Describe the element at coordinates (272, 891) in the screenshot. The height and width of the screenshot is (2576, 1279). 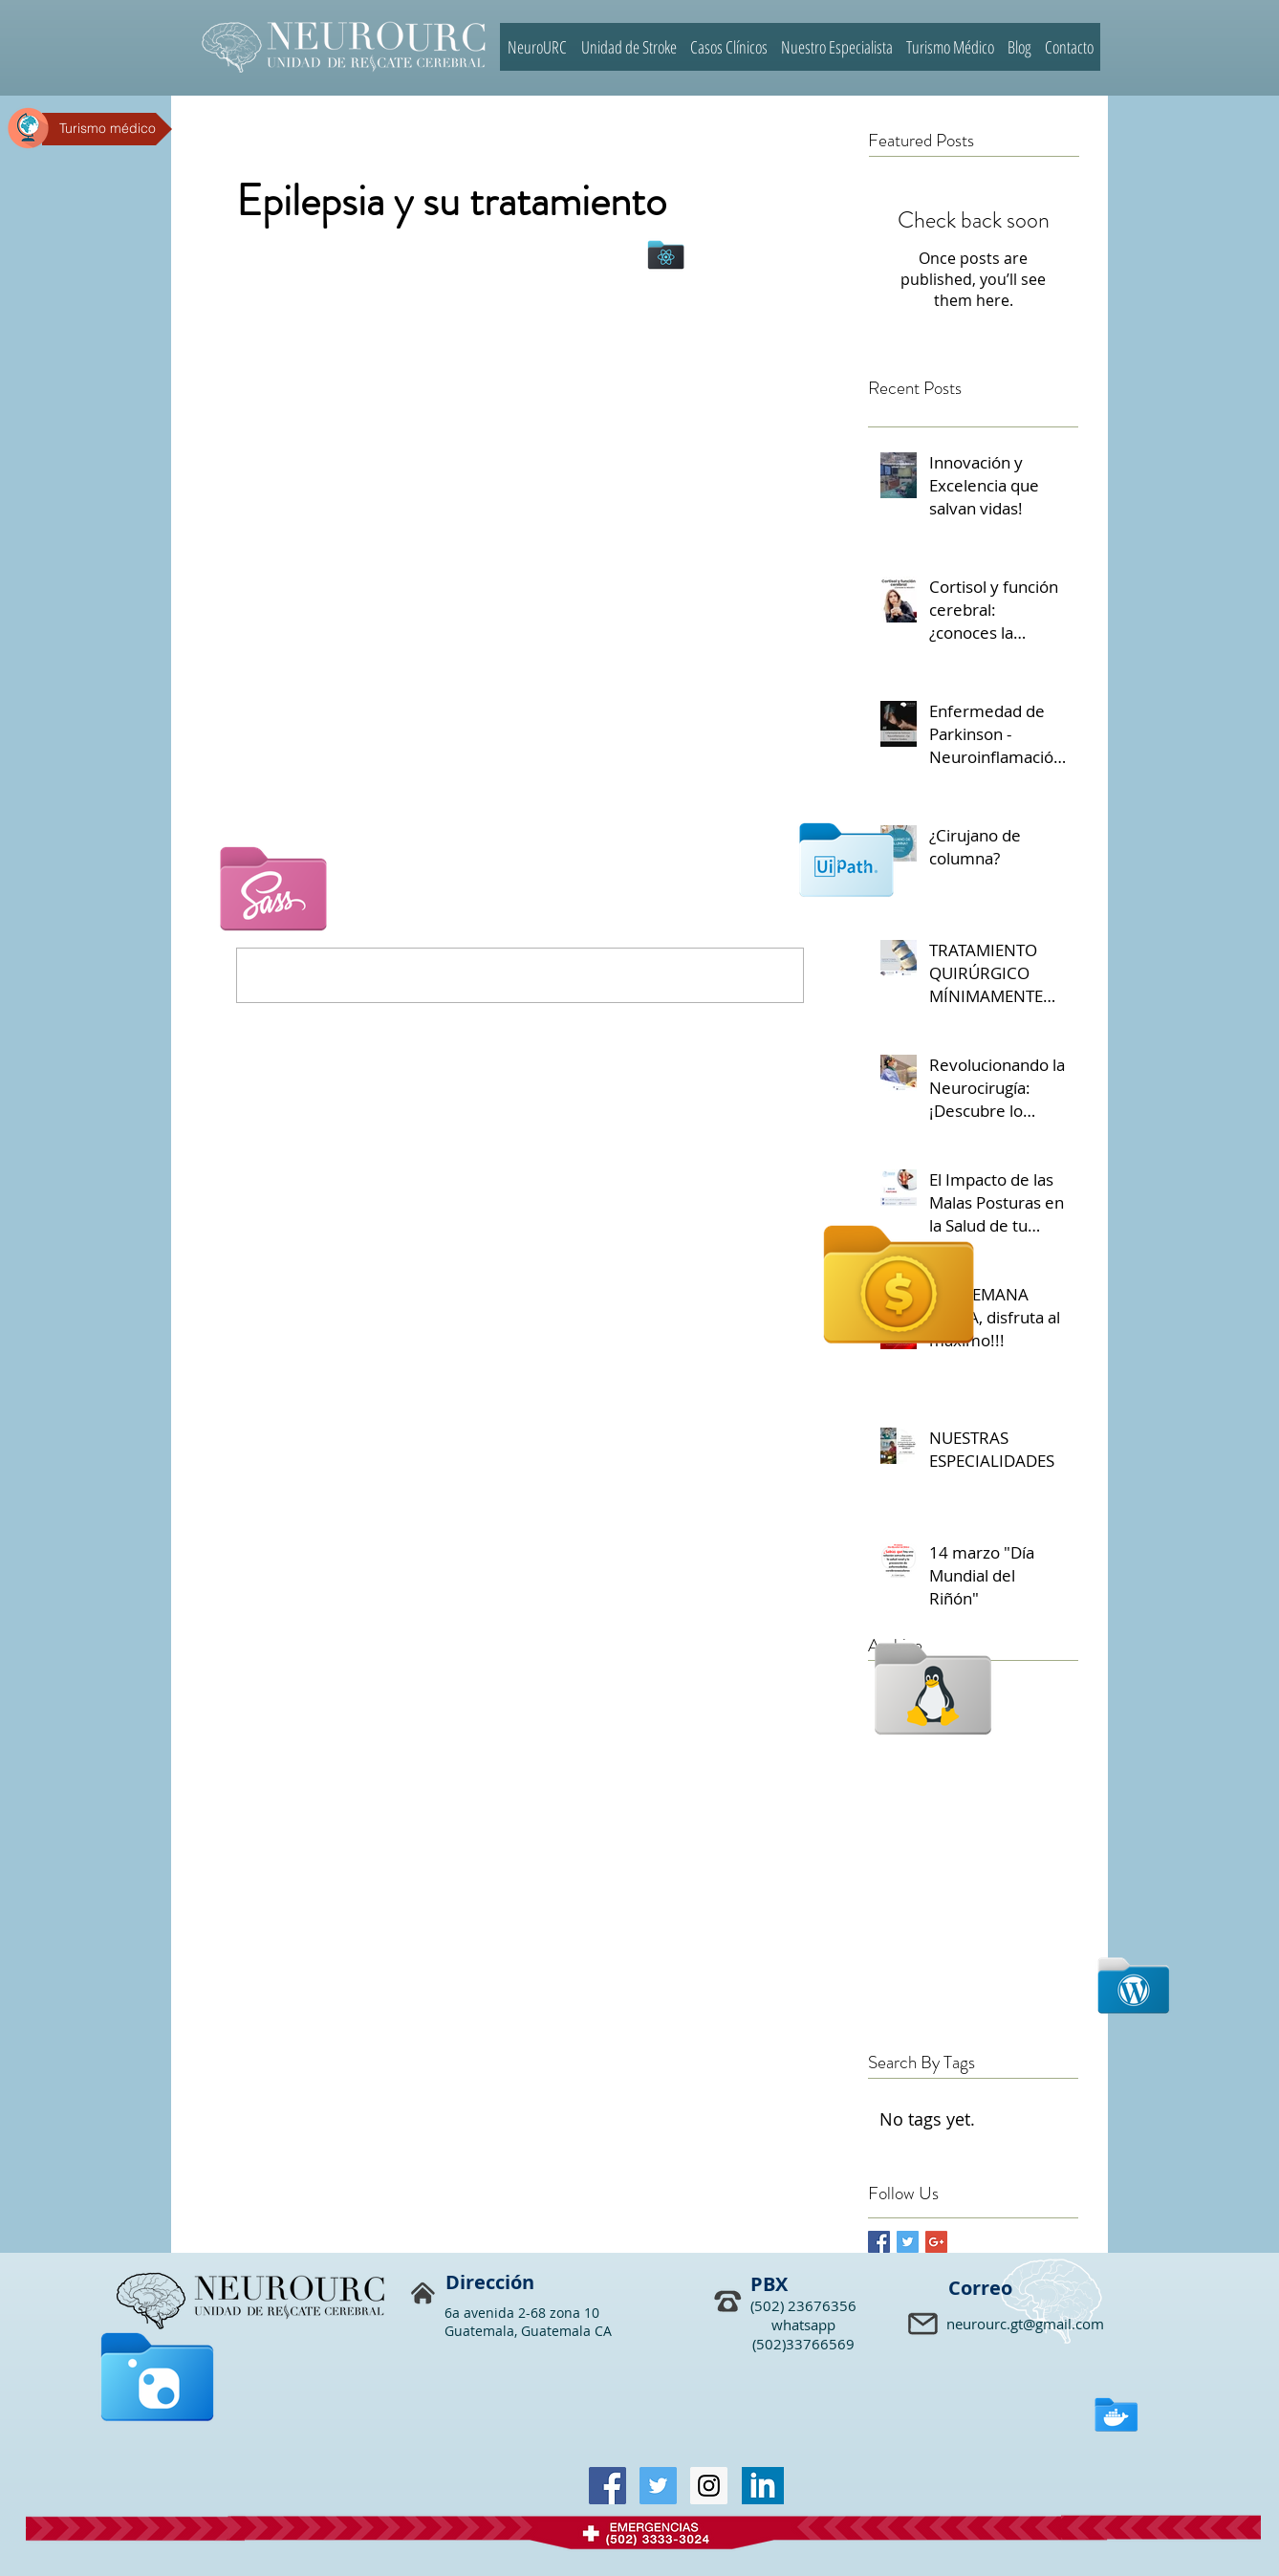
I see `folder containing sass stylesheet files` at that location.